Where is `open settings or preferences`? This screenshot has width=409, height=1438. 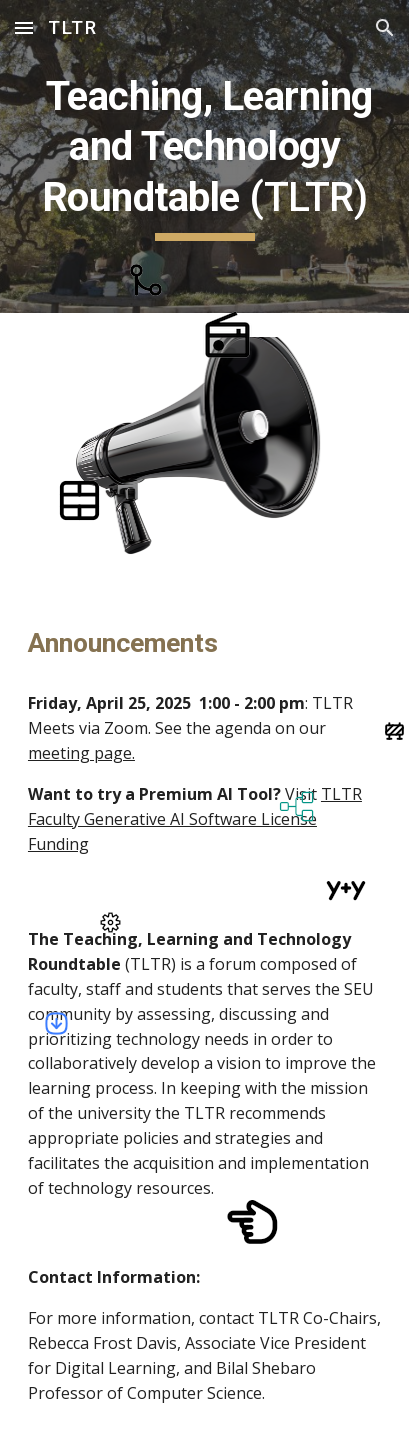
open settings or preferences is located at coordinates (110, 922).